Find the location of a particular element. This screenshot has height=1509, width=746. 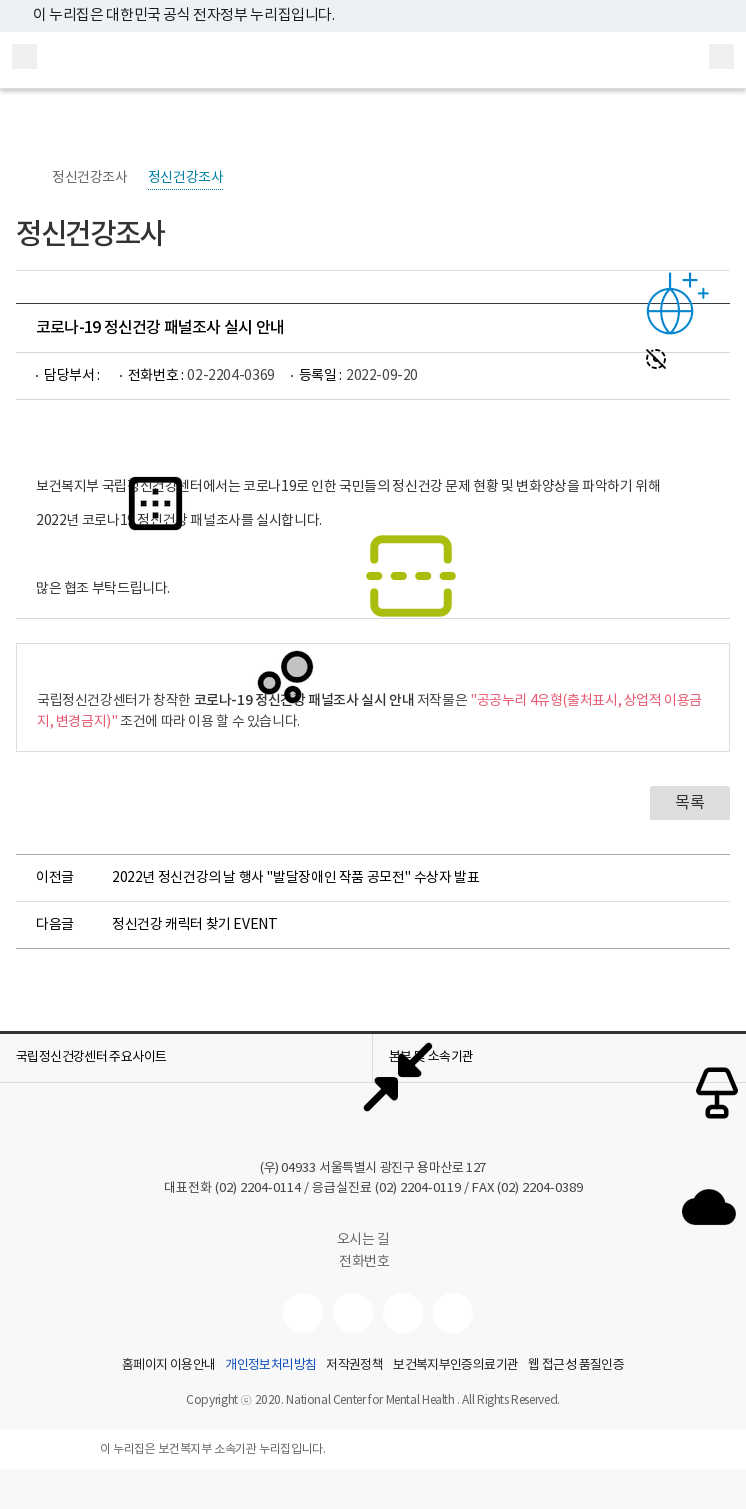

toggle desk lamp or lighting is located at coordinates (717, 1093).